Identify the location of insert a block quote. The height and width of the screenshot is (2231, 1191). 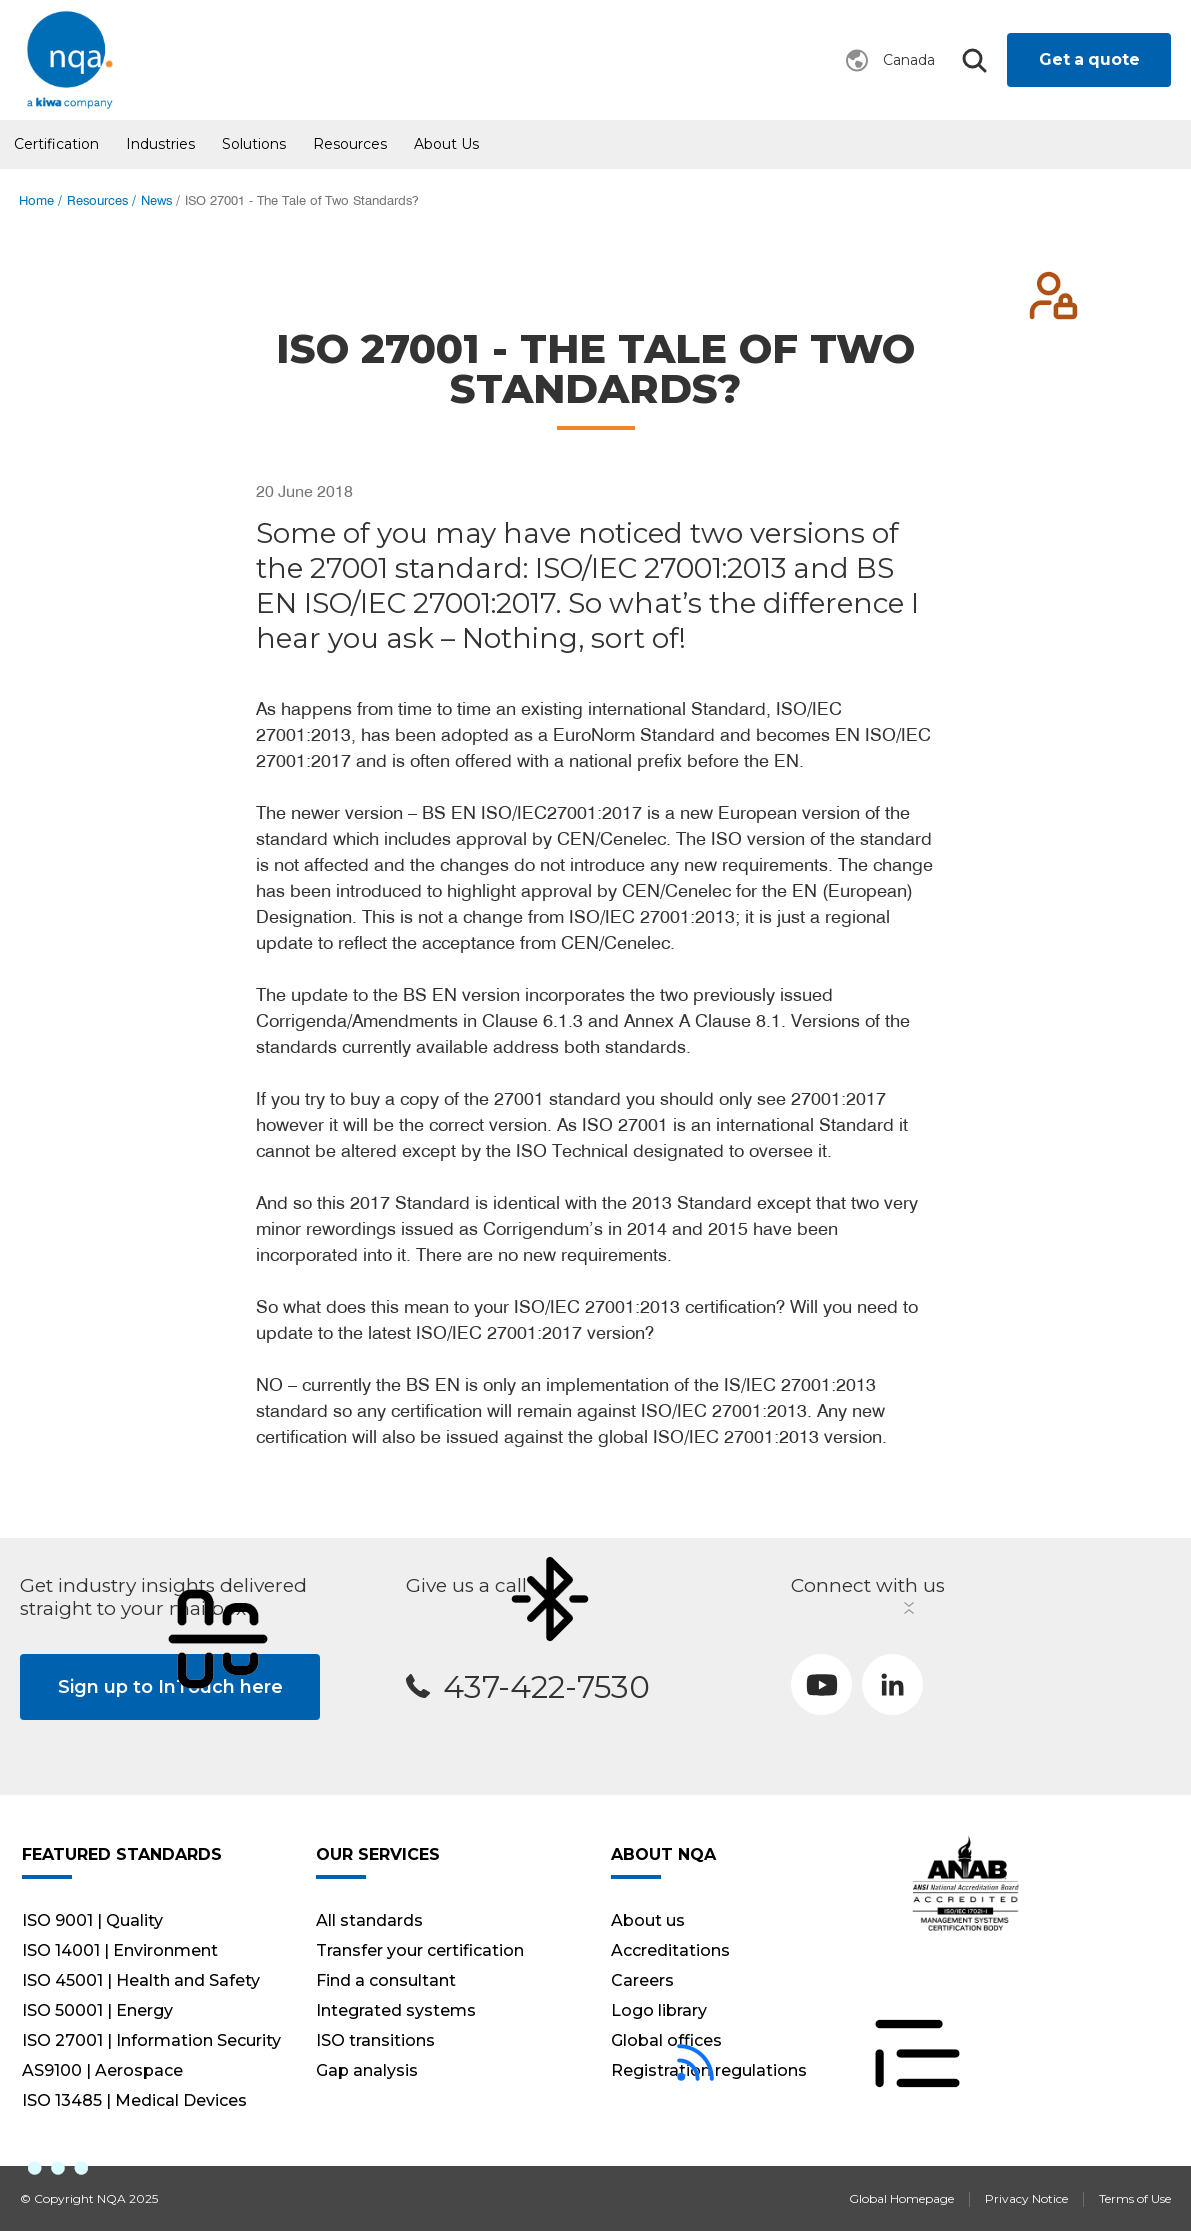
(917, 2053).